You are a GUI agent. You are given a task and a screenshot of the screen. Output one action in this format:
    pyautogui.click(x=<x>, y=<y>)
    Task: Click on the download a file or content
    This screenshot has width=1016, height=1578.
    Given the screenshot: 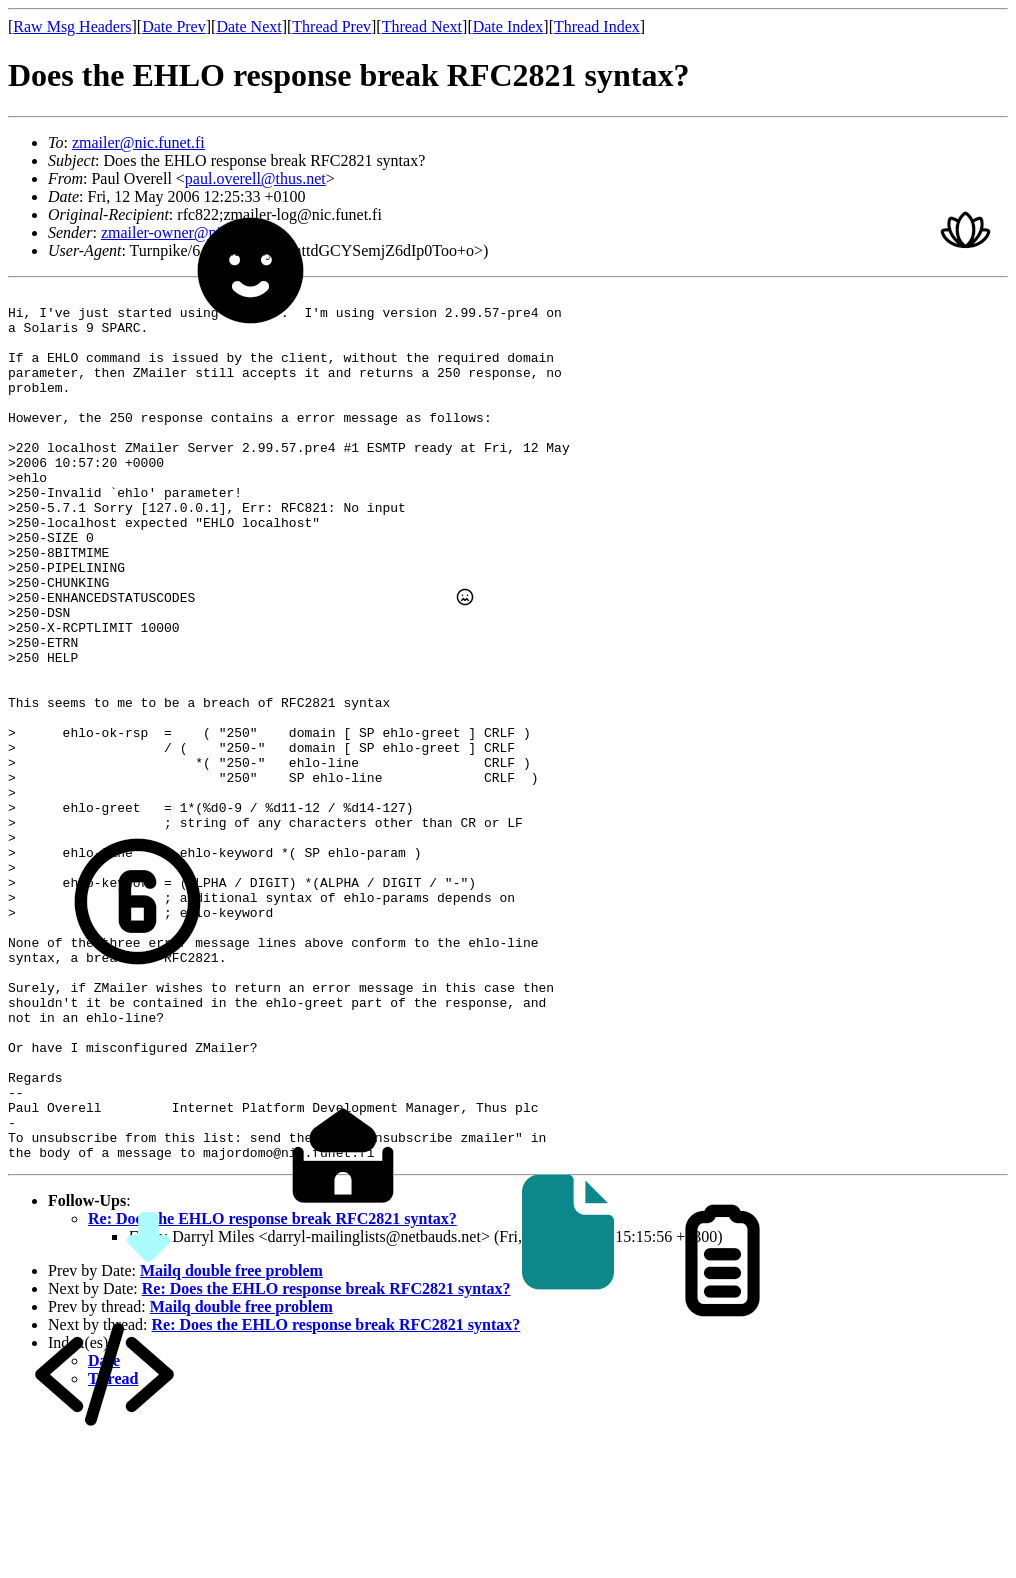 What is the action you would take?
    pyautogui.click(x=148, y=1237)
    